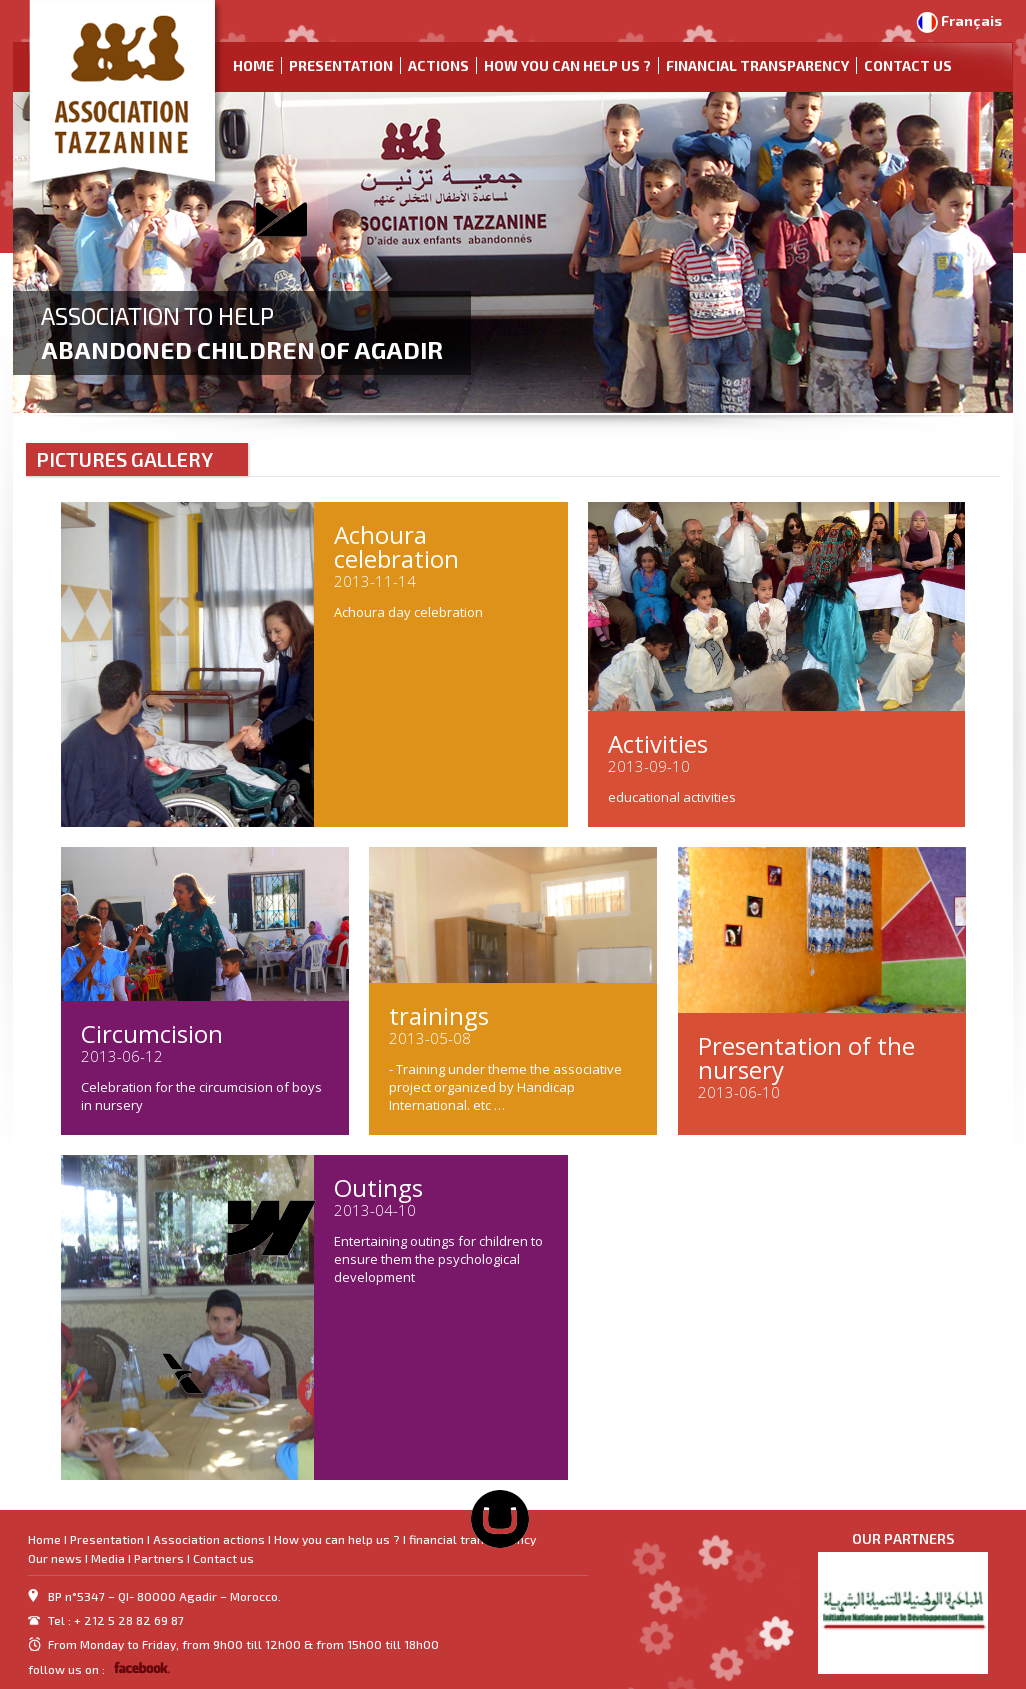 This screenshot has height=1689, width=1026. What do you see at coordinates (281, 219) in the screenshot?
I see `Campaign Monitor logo` at bounding box center [281, 219].